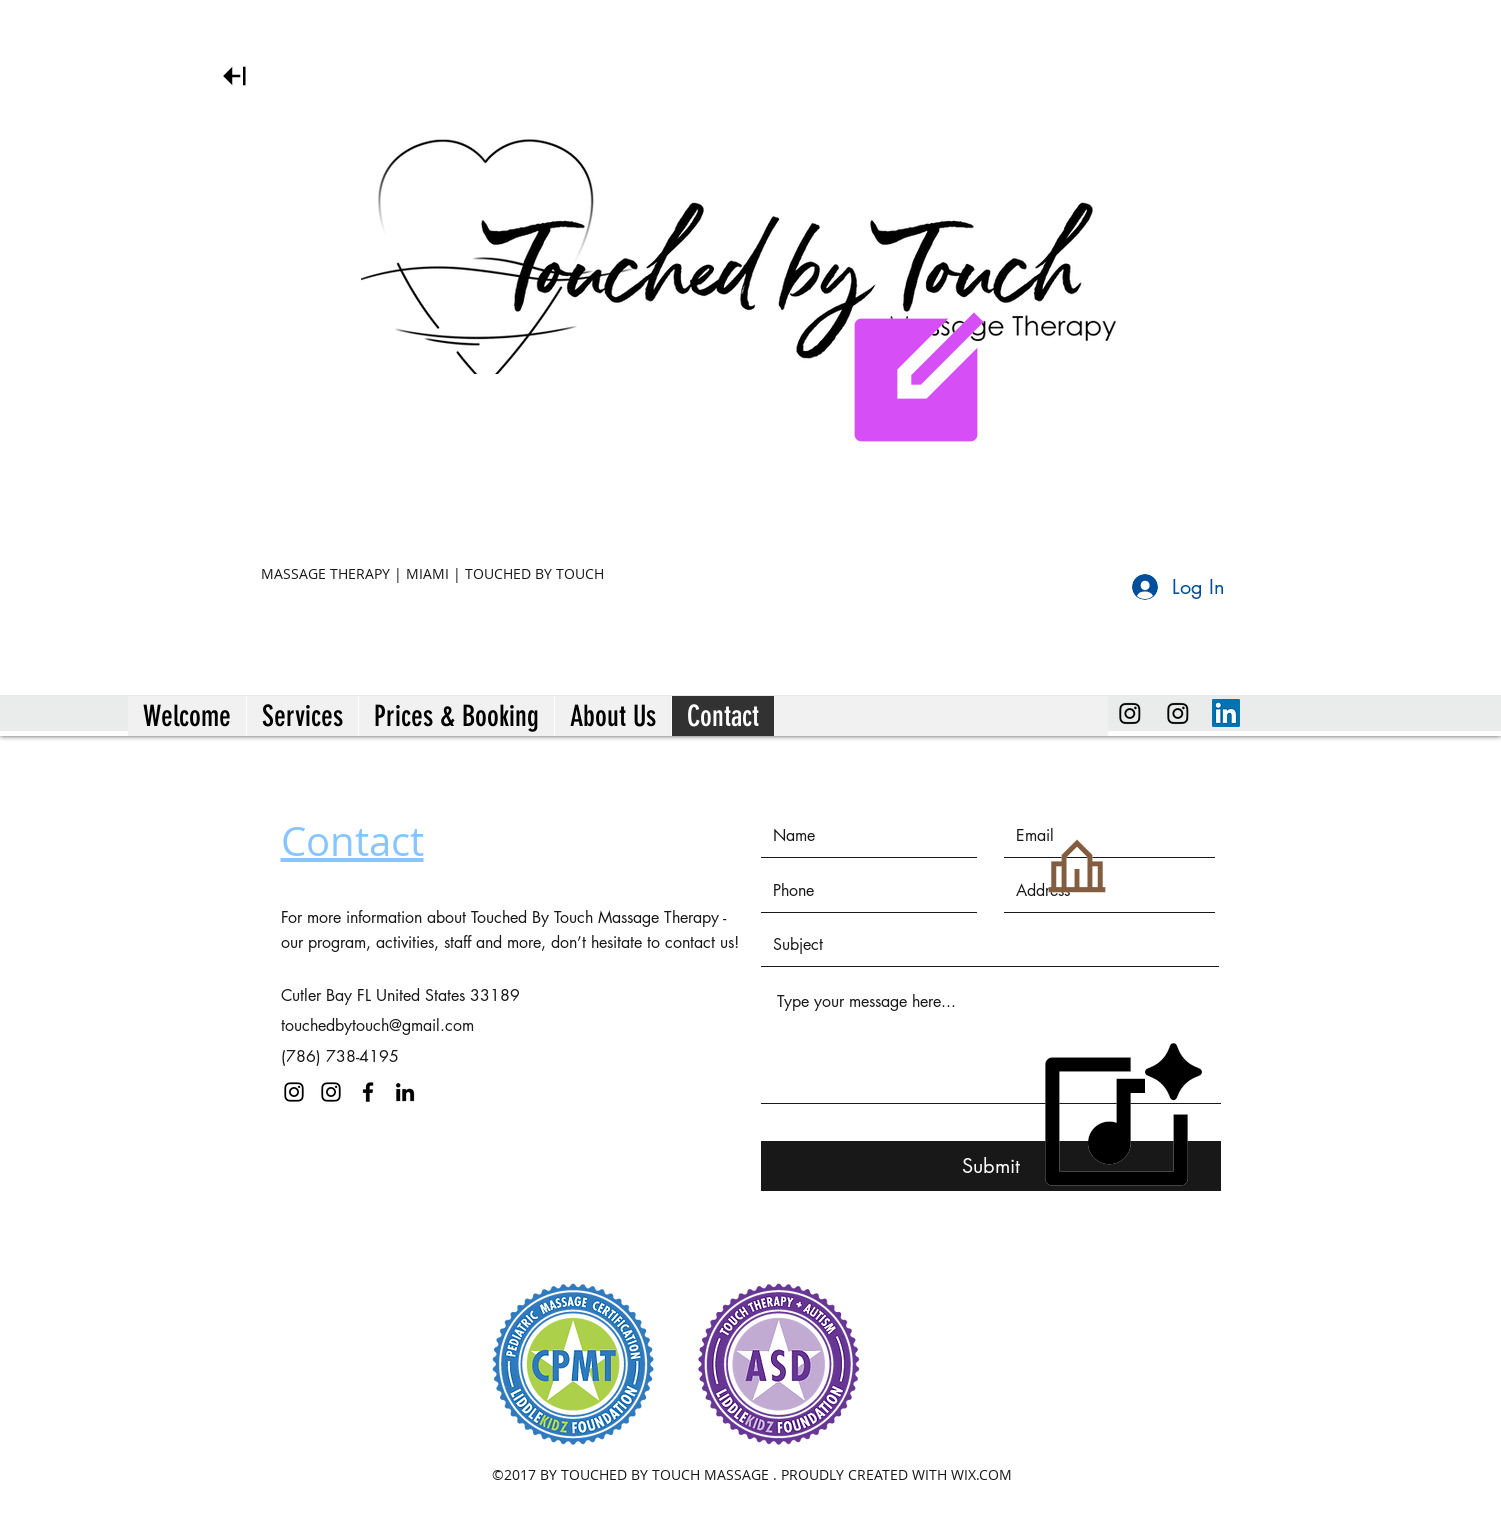 The height and width of the screenshot is (1516, 1501). I want to click on access education or school-related features, so click(1077, 869).